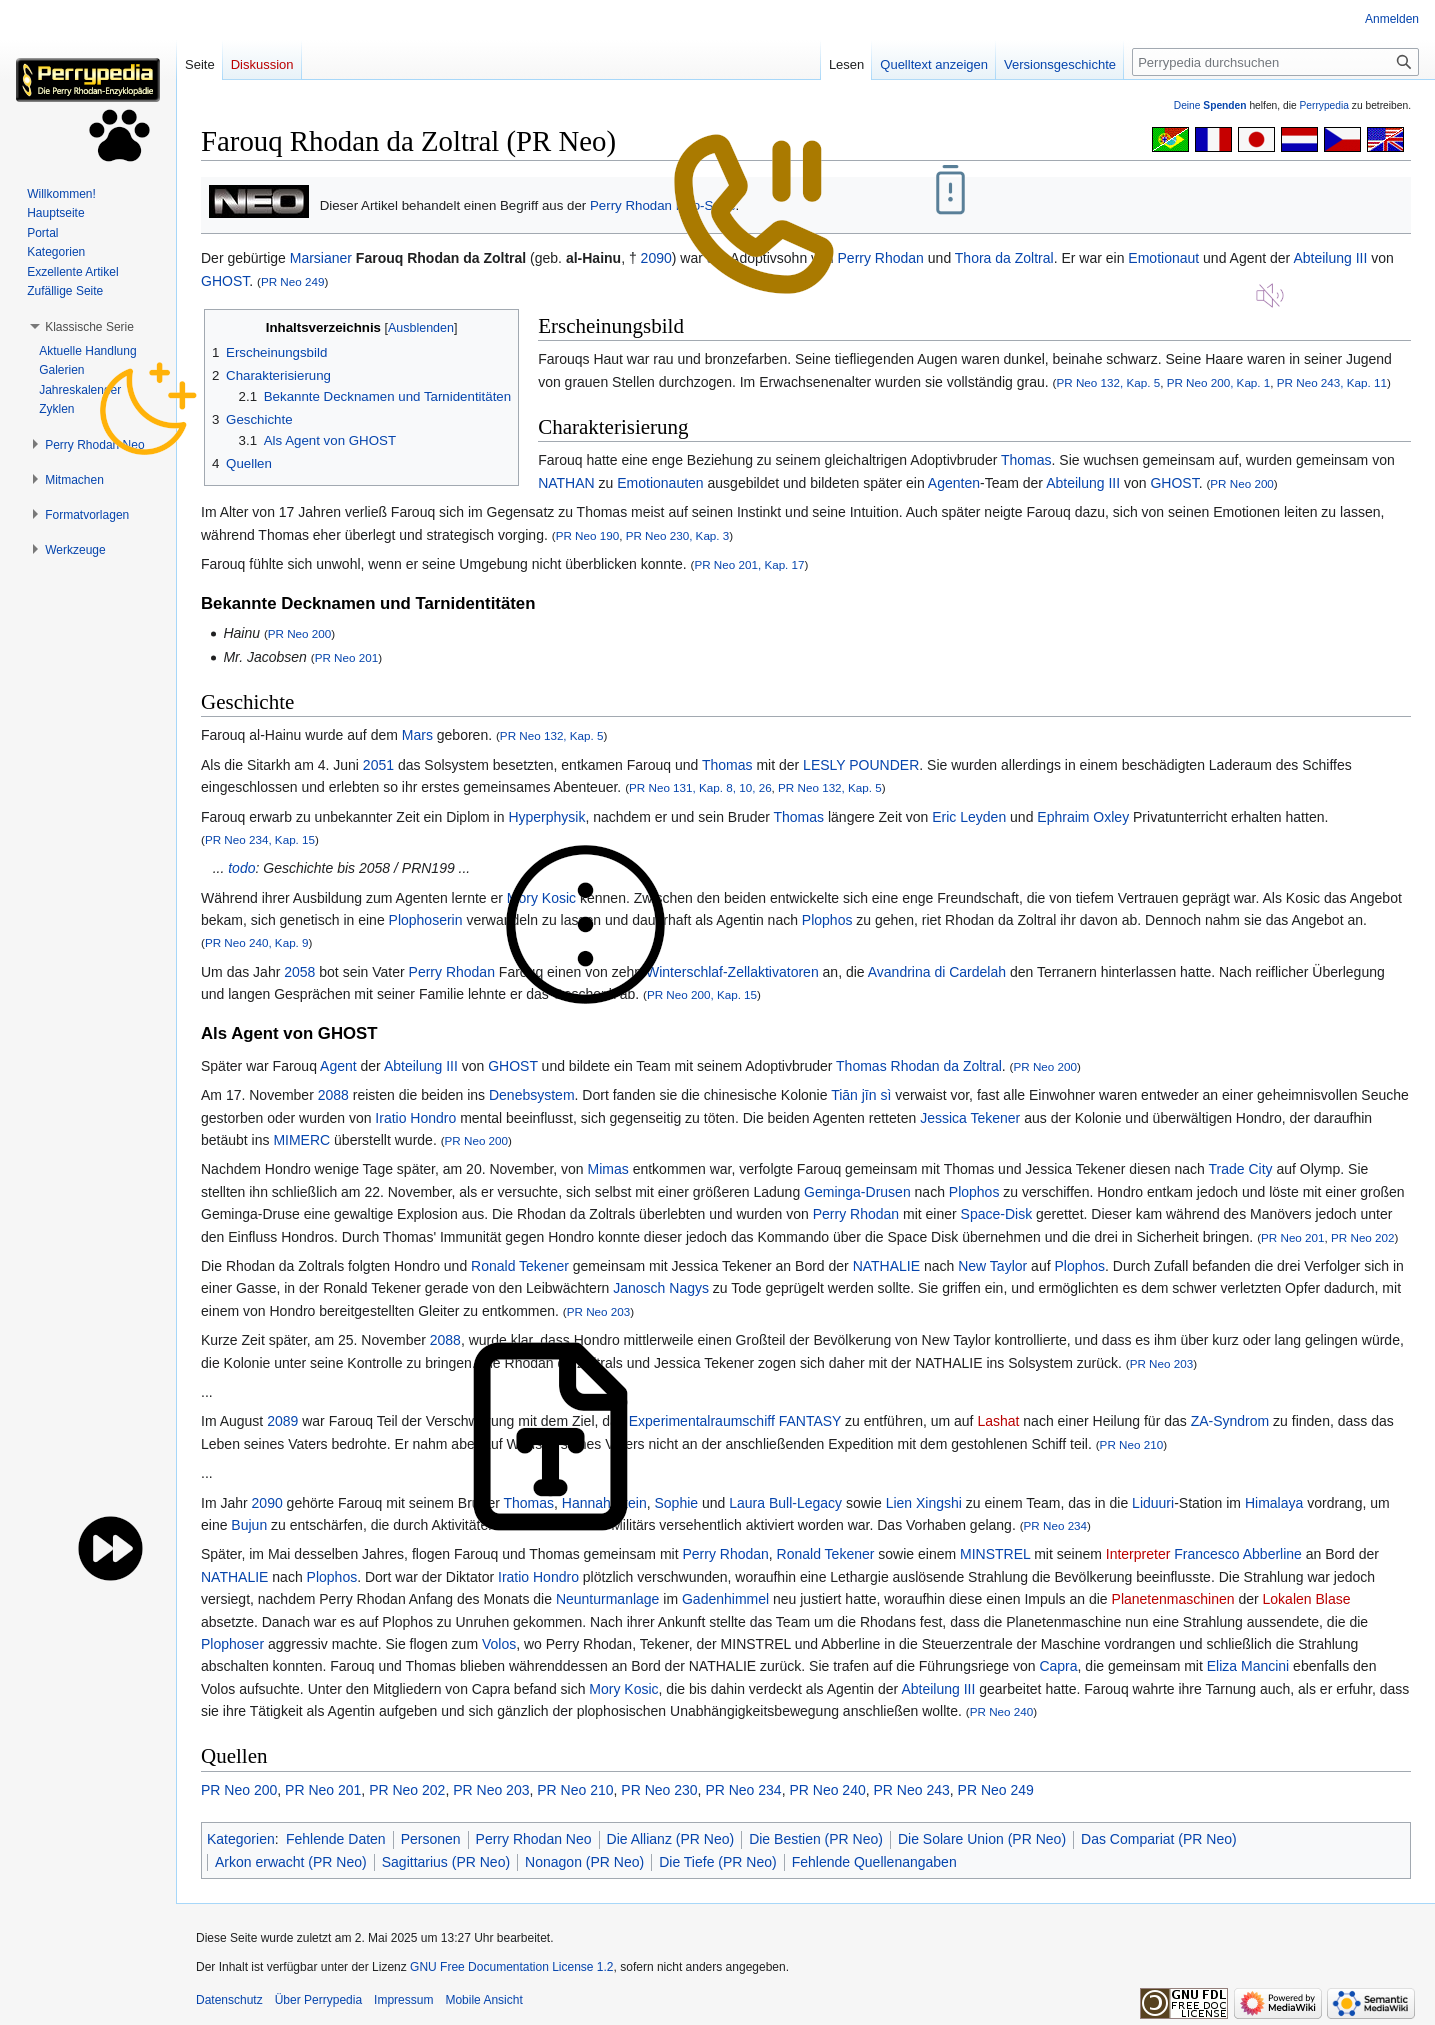 The image size is (1435, 2025). What do you see at coordinates (1269, 295) in the screenshot?
I see `mute audio or sound` at bounding box center [1269, 295].